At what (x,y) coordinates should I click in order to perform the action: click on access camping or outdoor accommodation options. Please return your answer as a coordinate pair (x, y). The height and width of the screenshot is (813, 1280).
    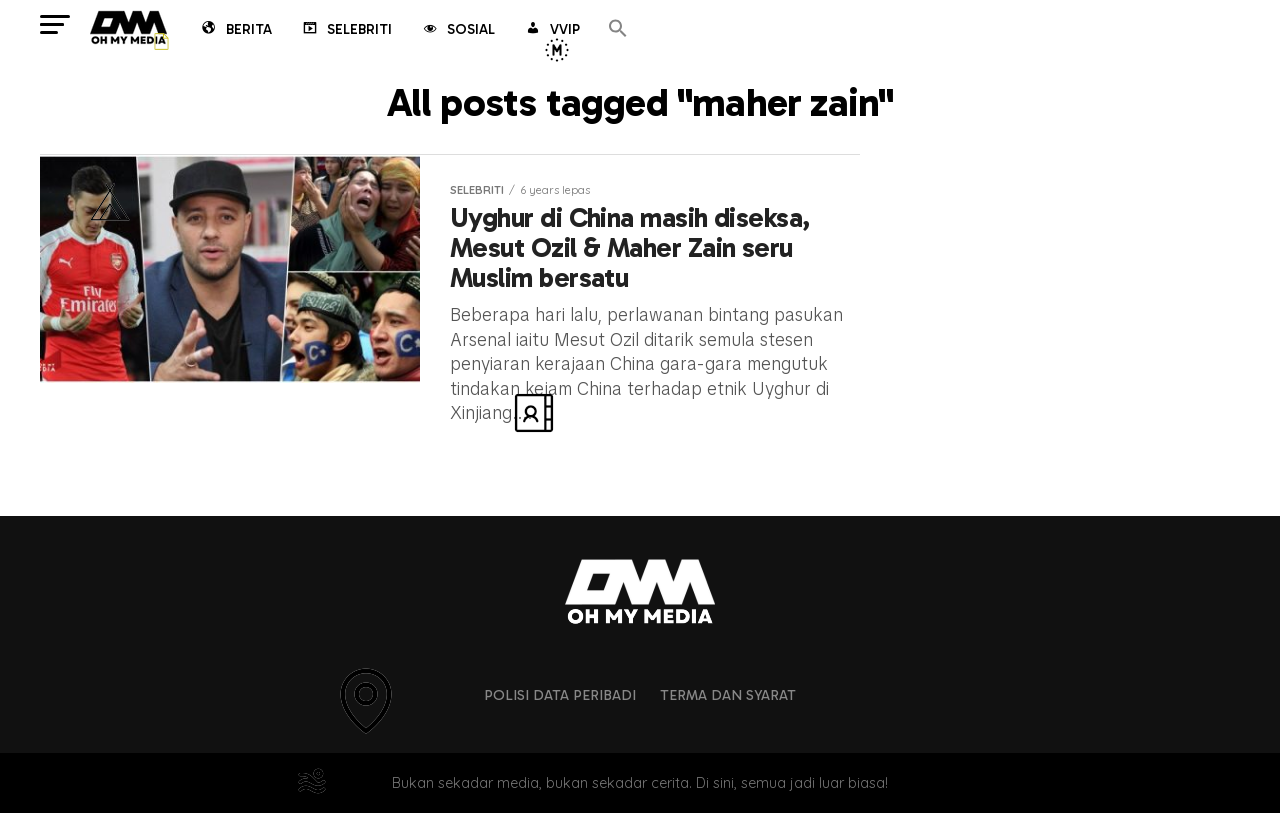
    Looking at the image, I should click on (110, 204).